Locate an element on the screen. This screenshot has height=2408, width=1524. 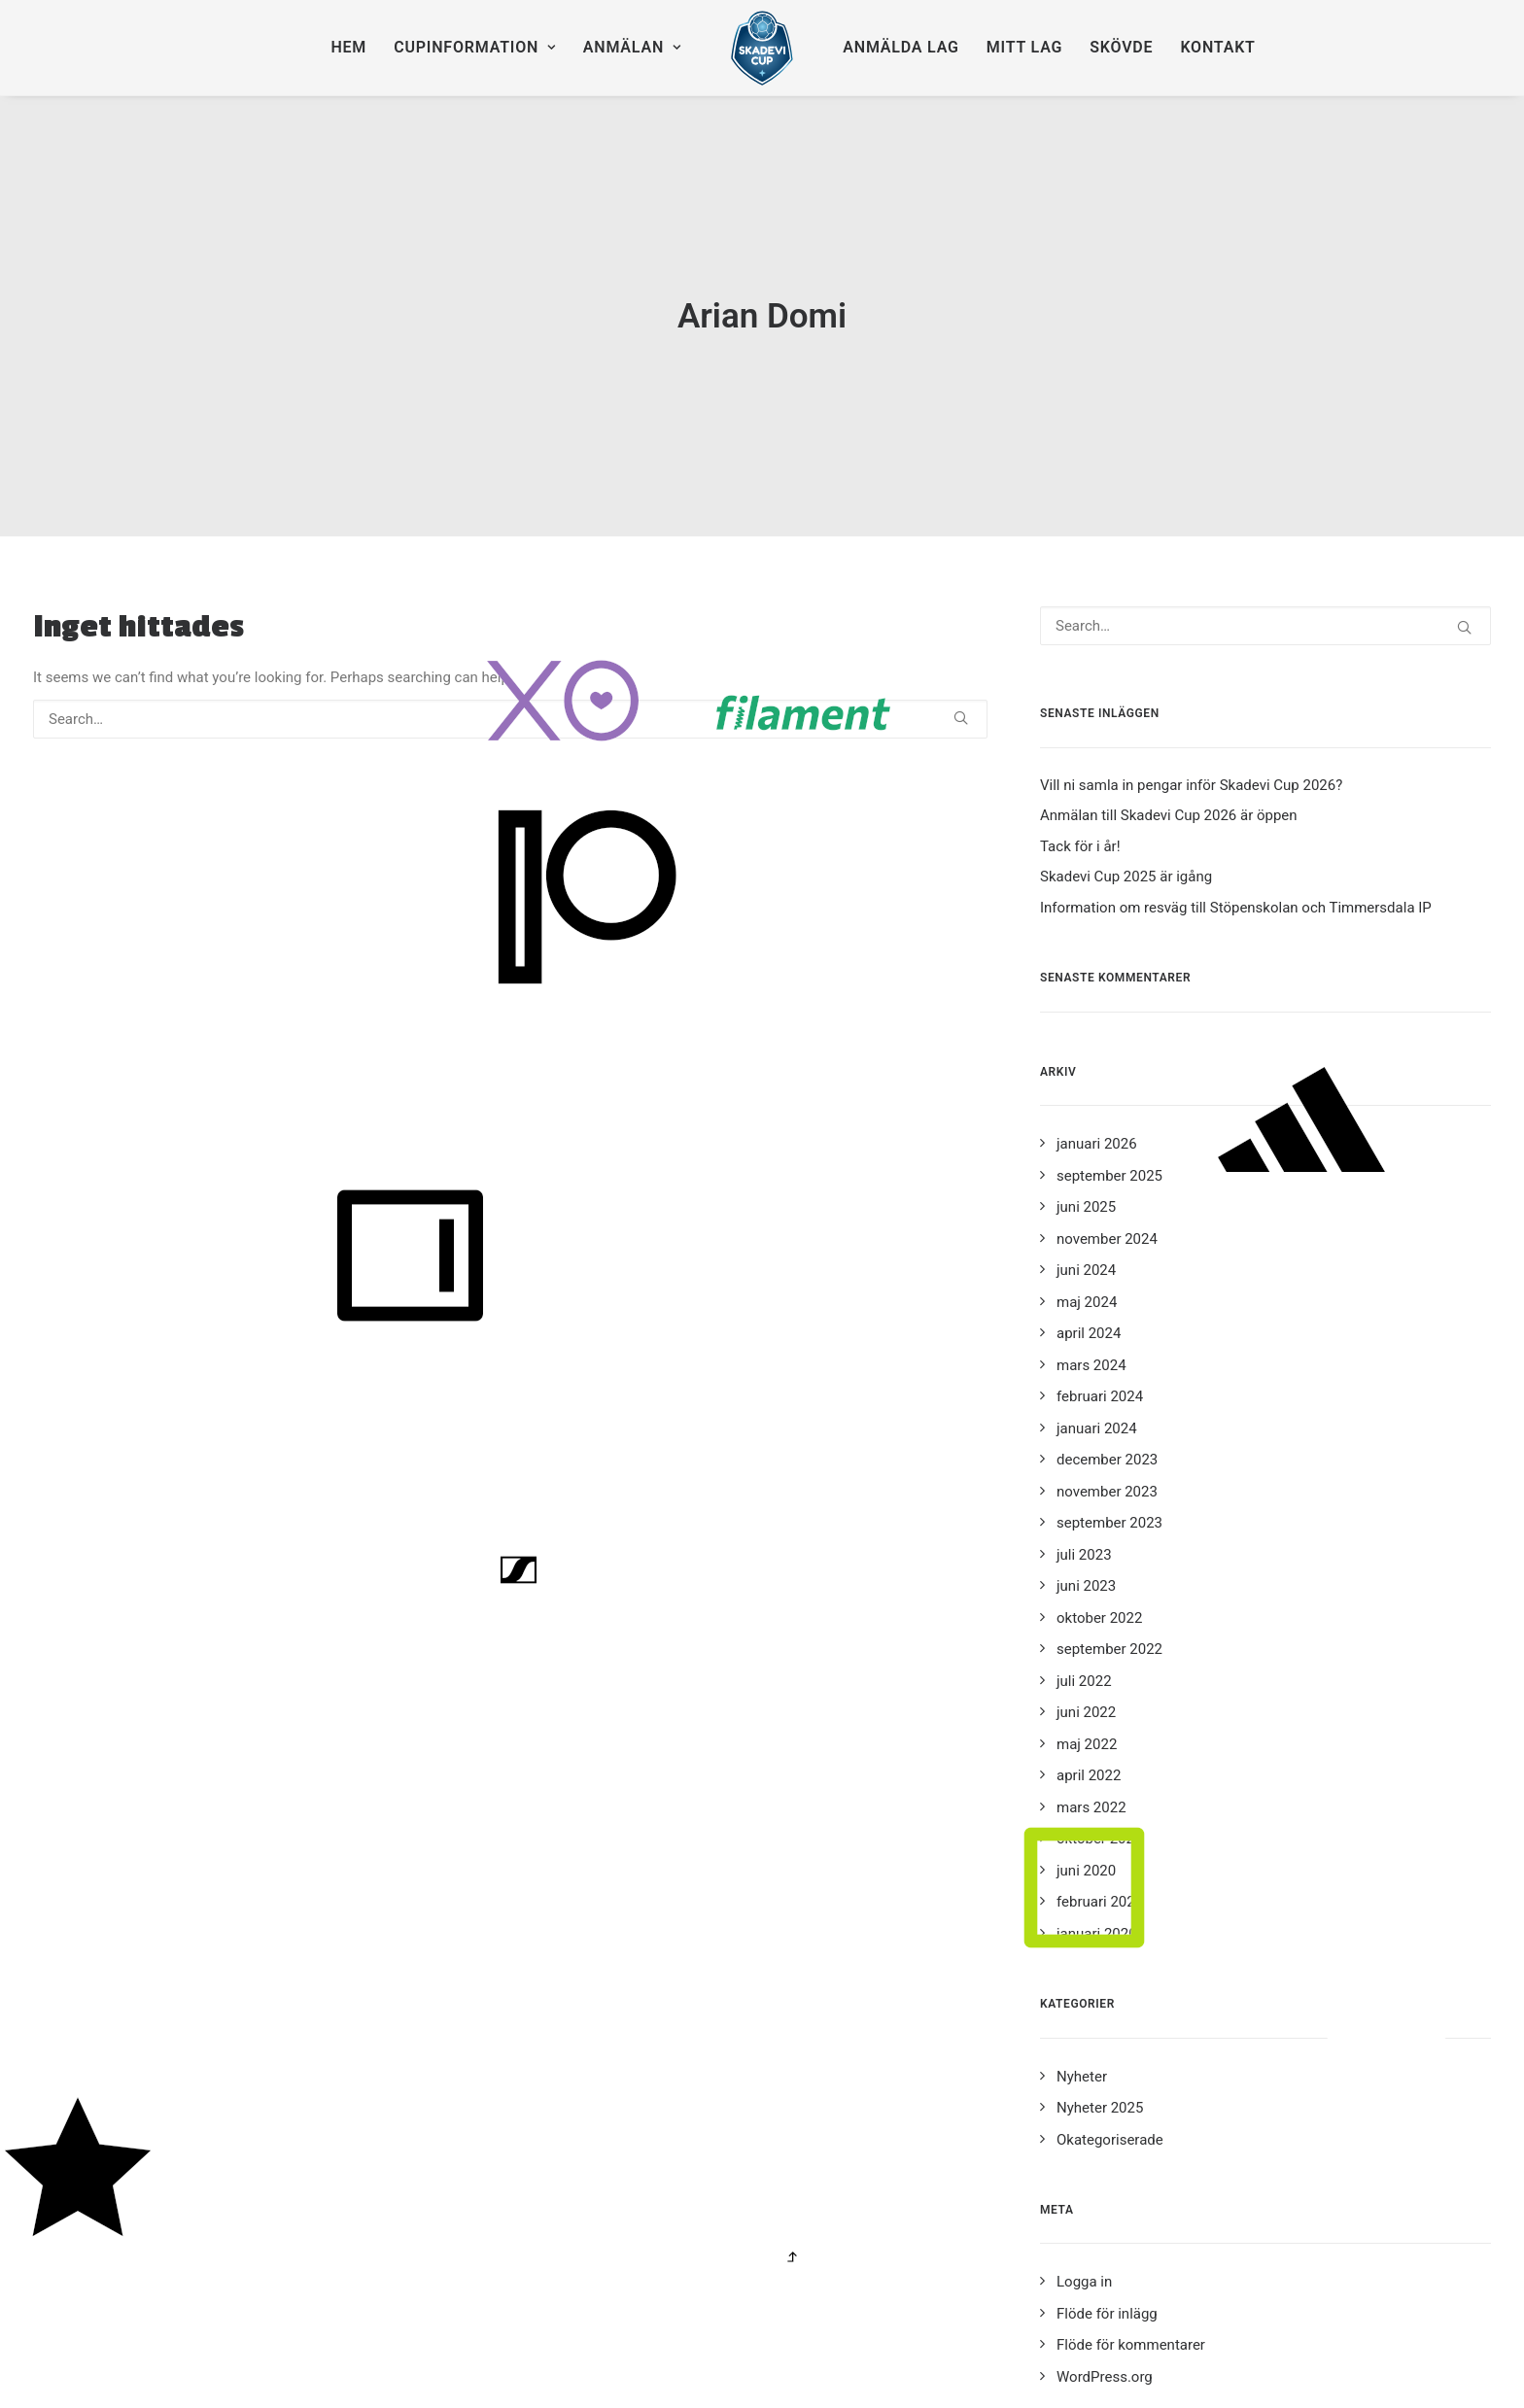
visit the Sennheiser website or app is located at coordinates (518, 1569).